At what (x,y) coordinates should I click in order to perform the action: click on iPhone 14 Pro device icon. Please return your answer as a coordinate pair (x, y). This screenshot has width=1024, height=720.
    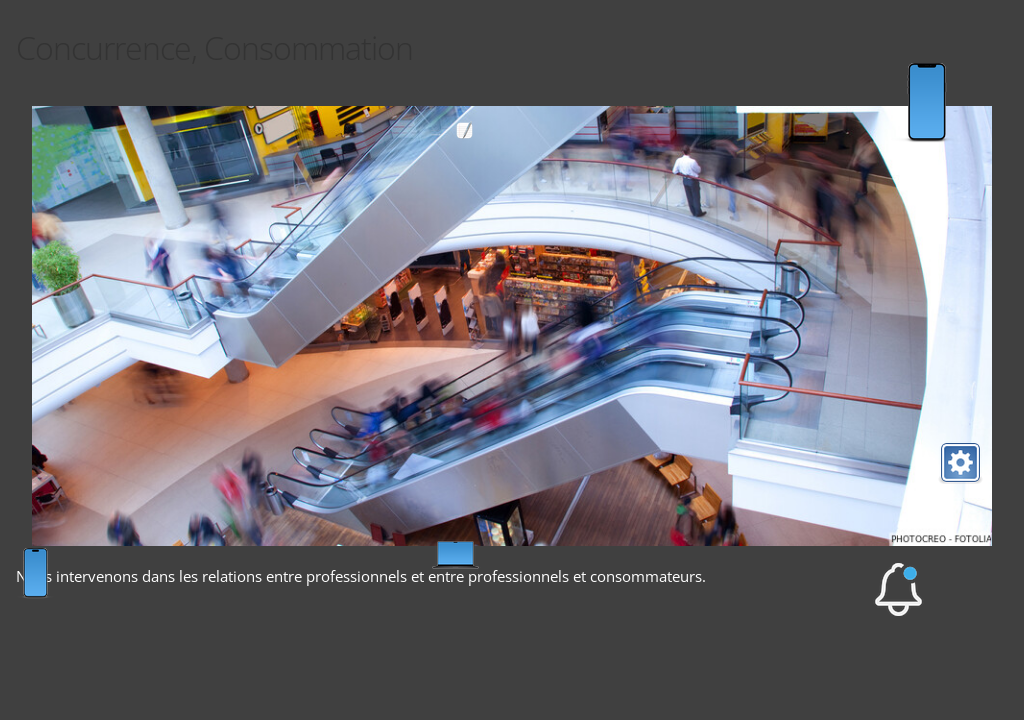
    Looking at the image, I should click on (35, 573).